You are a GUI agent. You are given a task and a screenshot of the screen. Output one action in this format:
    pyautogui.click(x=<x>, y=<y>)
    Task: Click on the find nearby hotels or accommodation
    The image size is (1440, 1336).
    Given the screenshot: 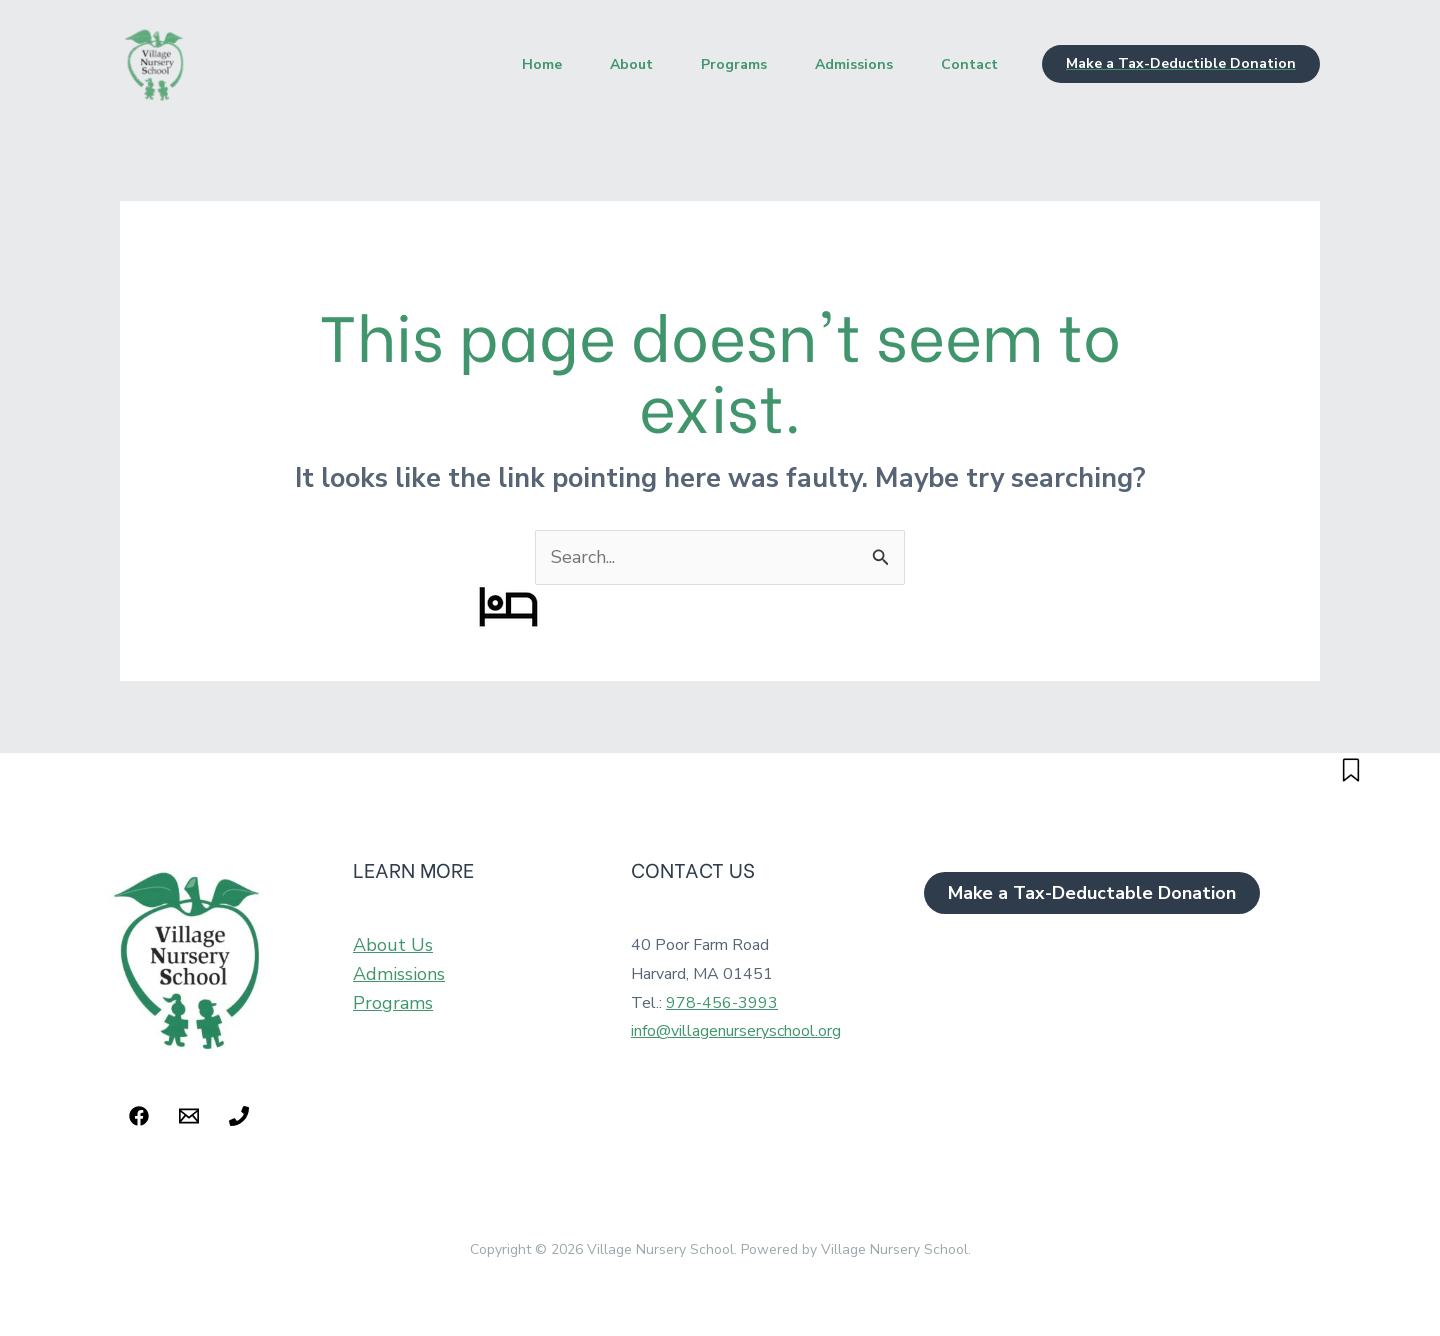 What is the action you would take?
    pyautogui.click(x=508, y=605)
    